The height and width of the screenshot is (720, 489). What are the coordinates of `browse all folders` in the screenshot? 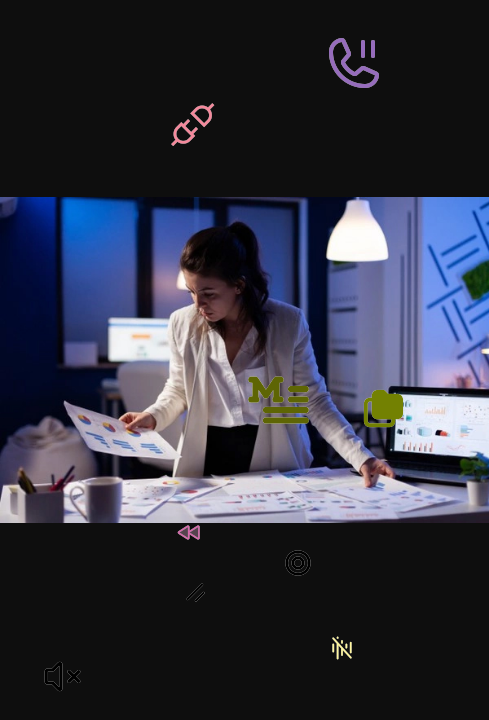 It's located at (383, 409).